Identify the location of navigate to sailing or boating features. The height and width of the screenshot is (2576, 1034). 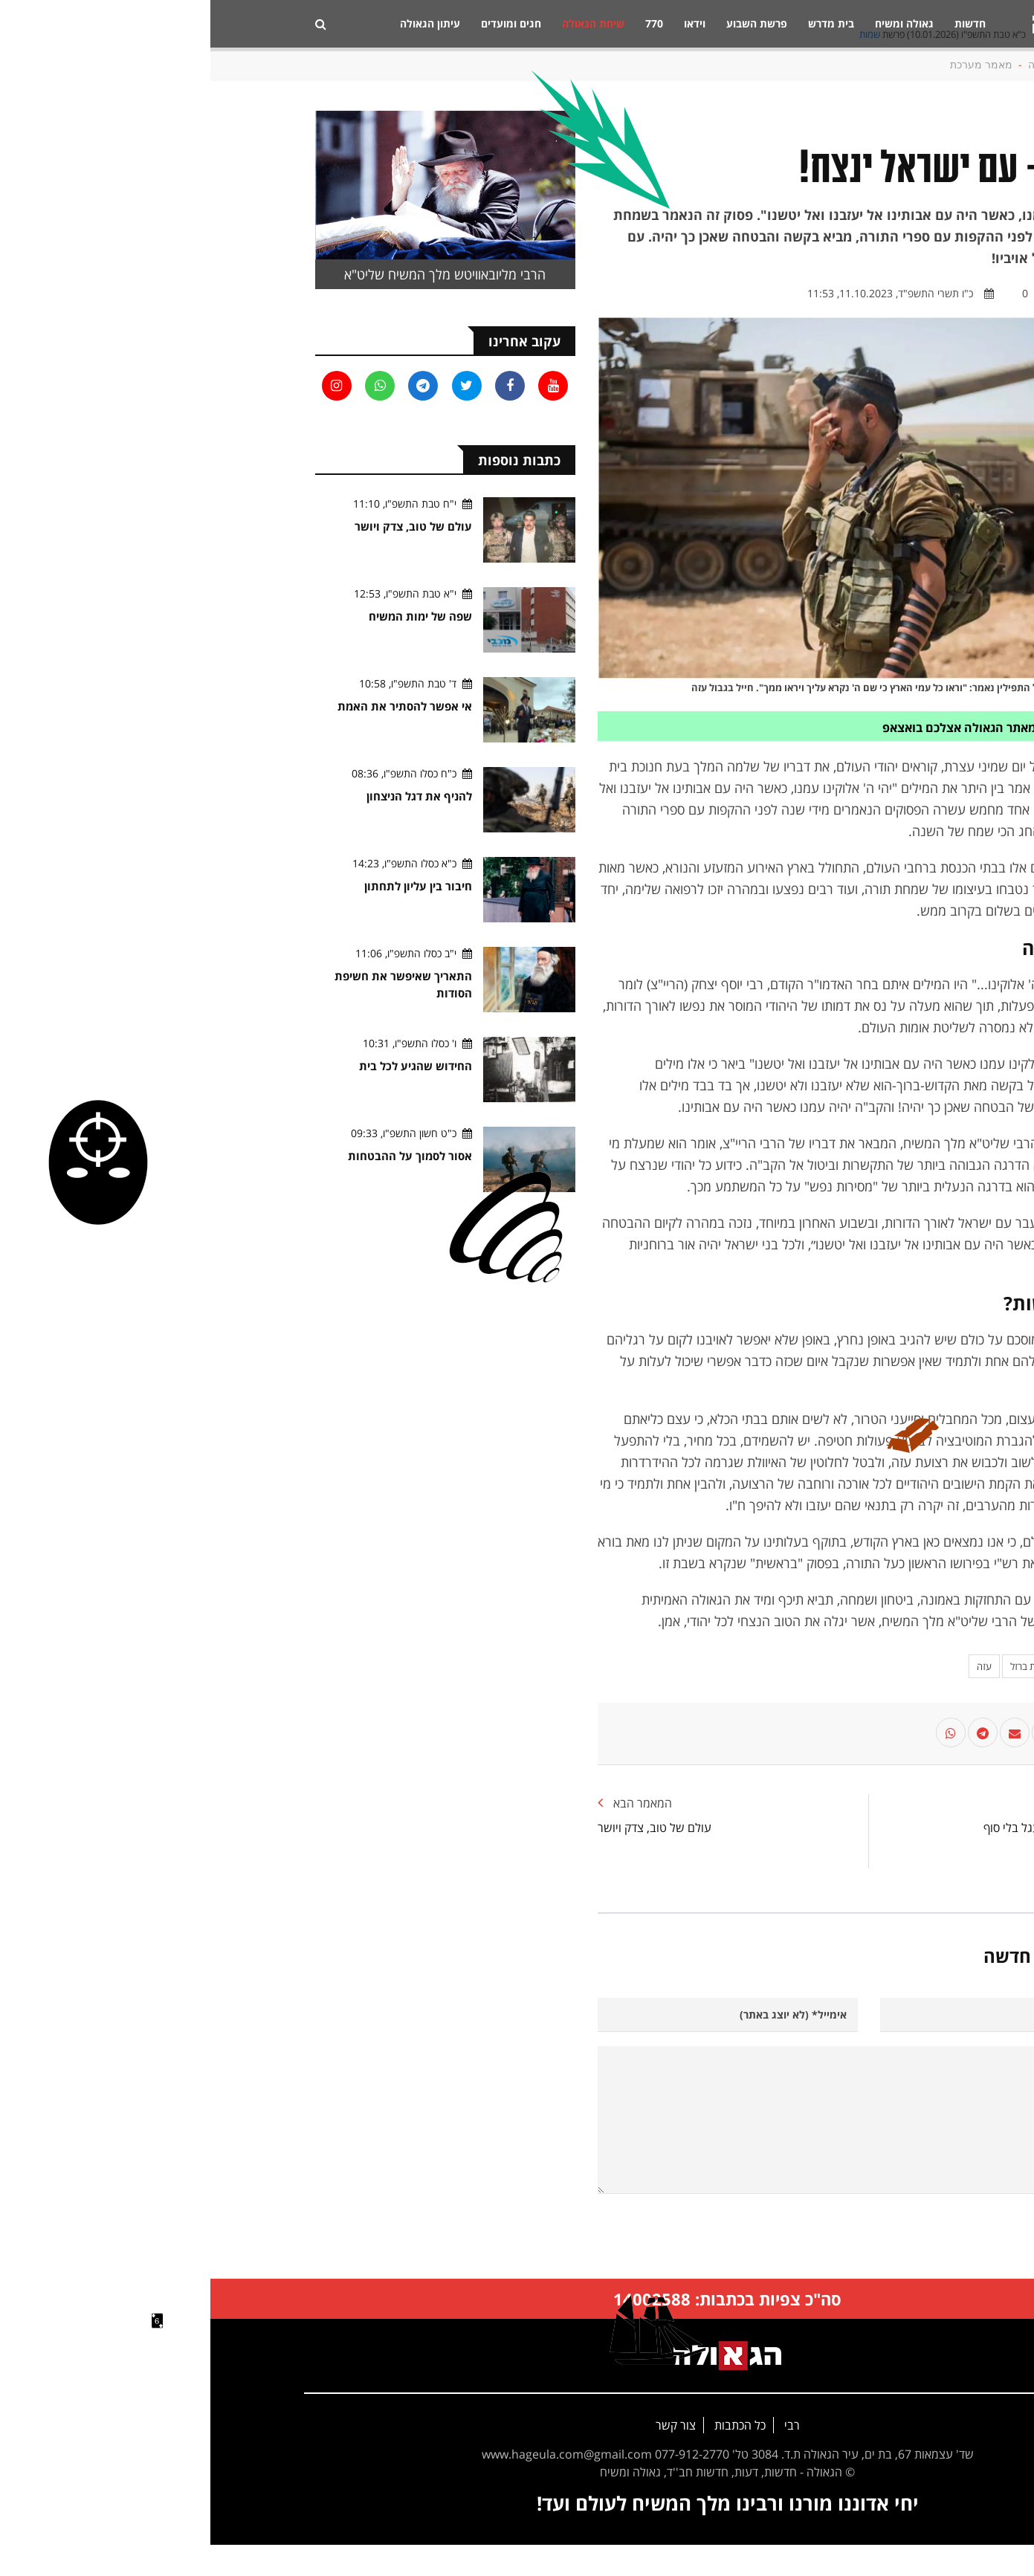
(657, 2330).